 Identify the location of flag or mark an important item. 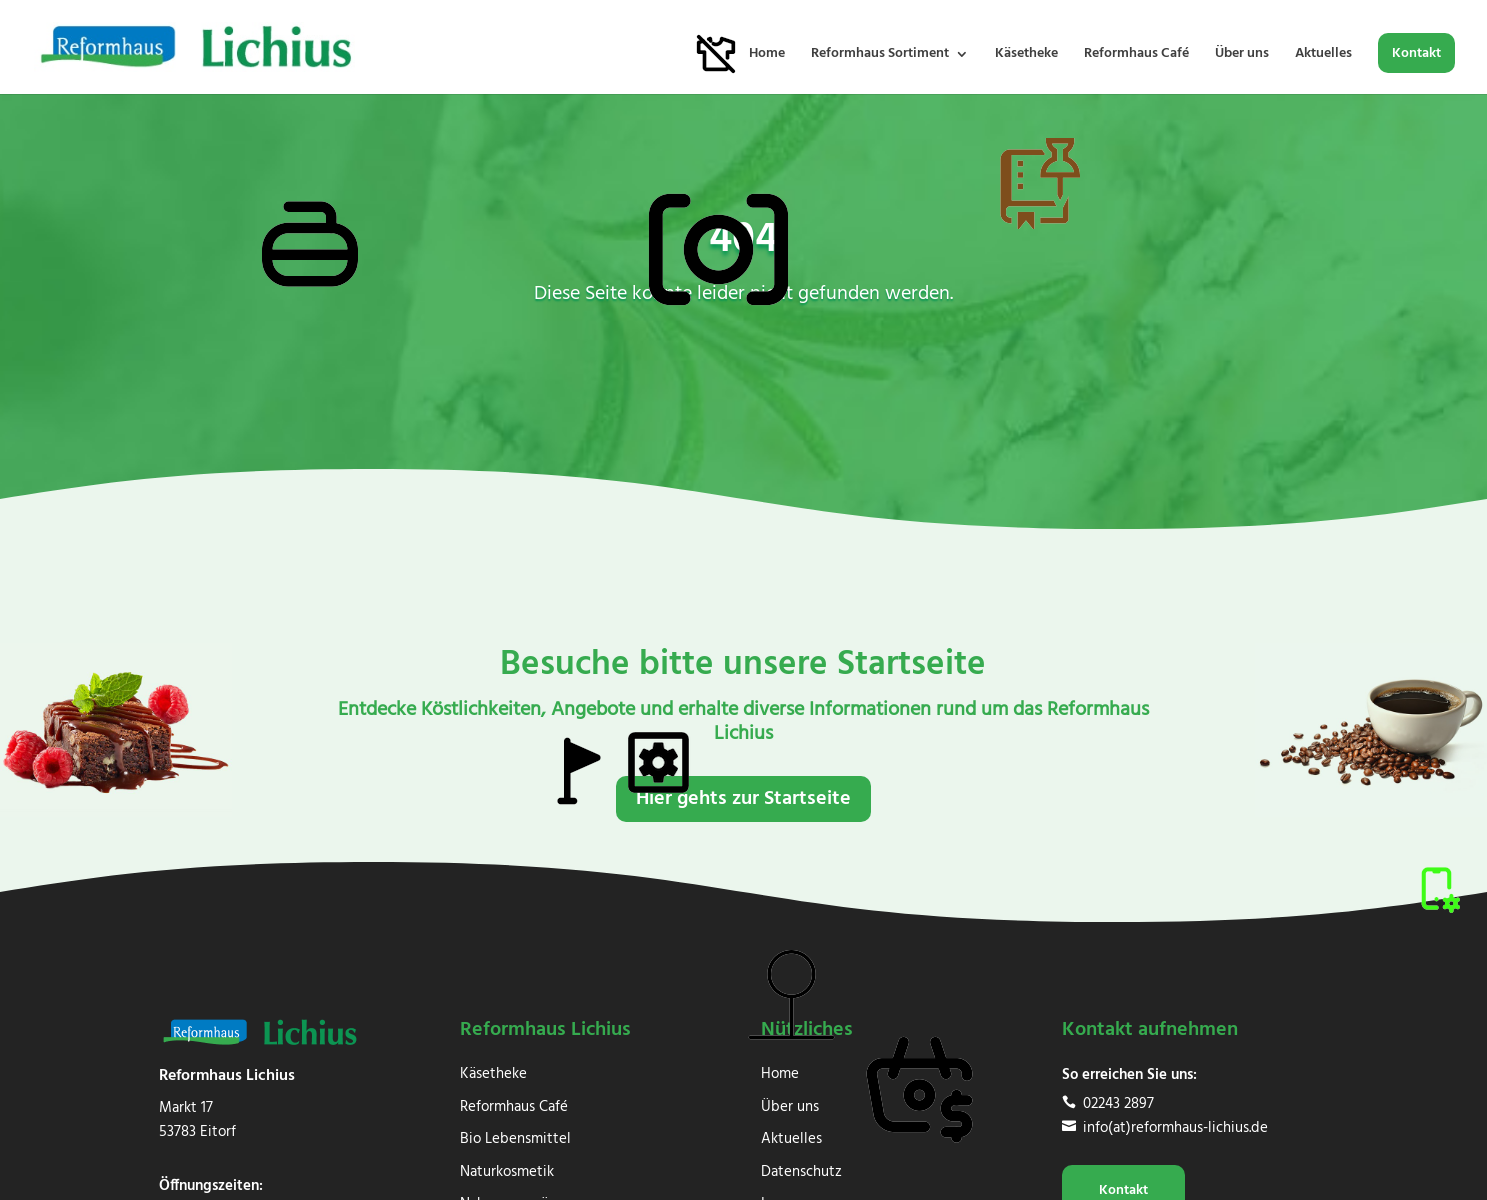
(574, 771).